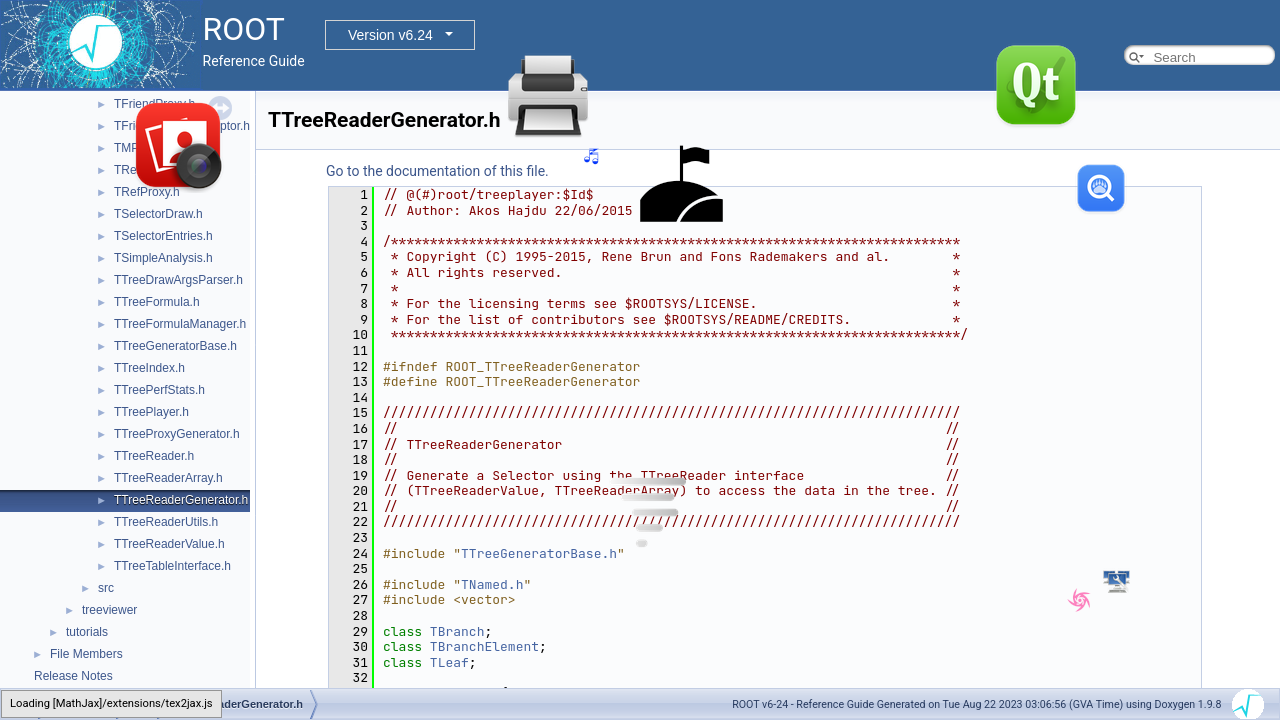 This screenshot has height=720, width=1280. What do you see at coordinates (1101, 189) in the screenshot?
I see `open baloo file search preferences` at bounding box center [1101, 189].